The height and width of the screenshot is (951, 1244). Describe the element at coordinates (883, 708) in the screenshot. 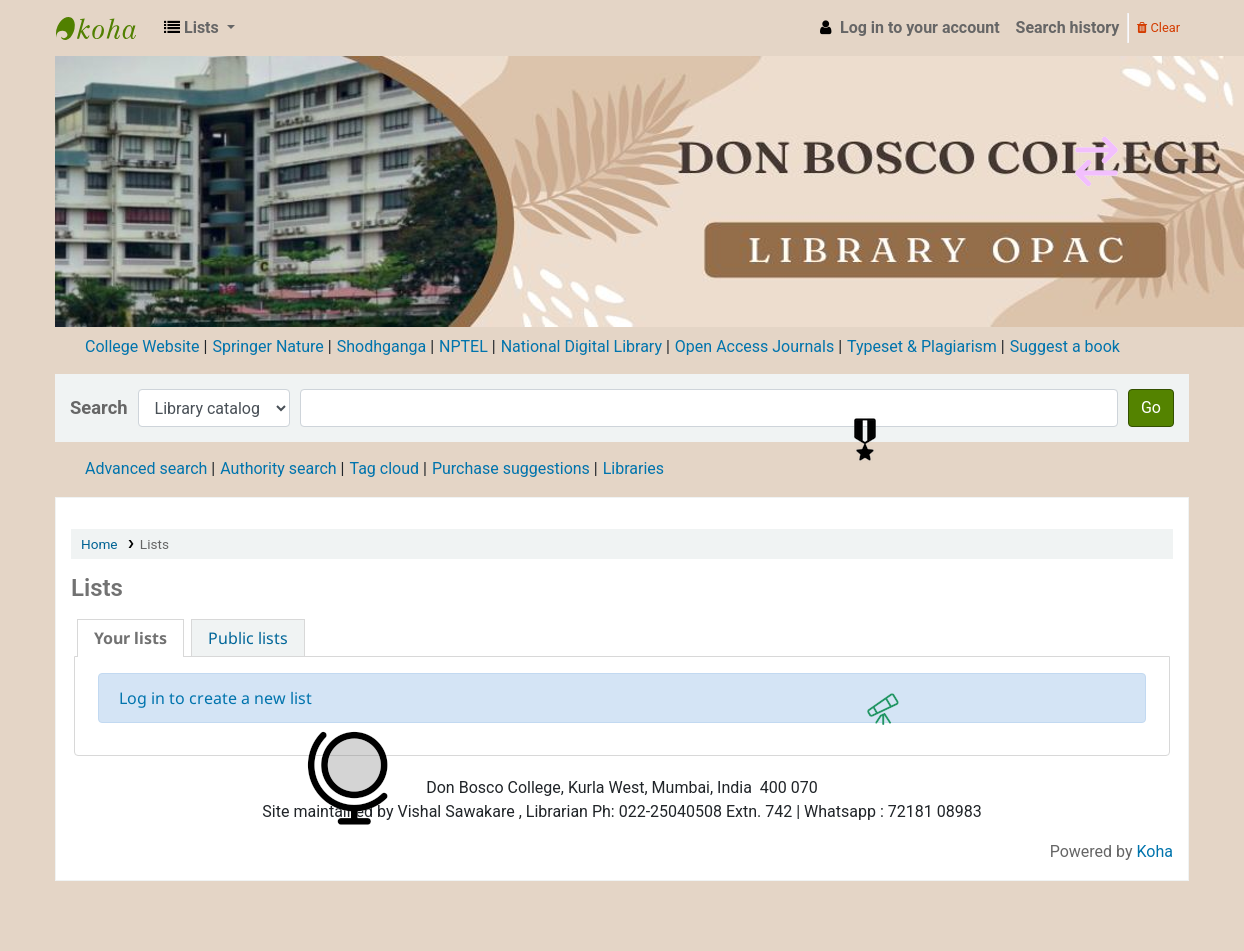

I see `explore or discover new content` at that location.